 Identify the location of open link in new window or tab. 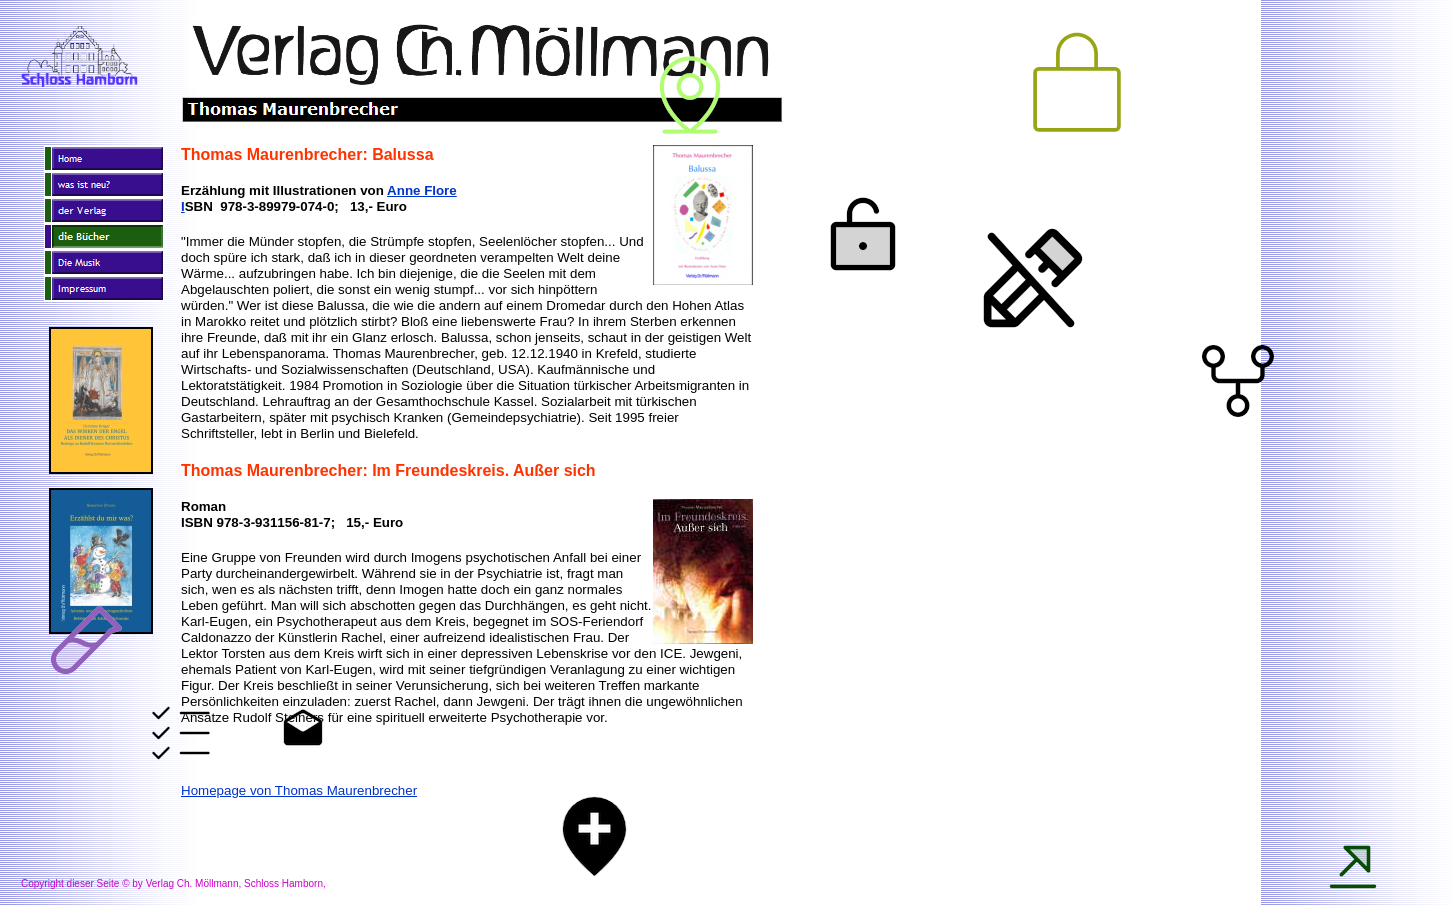
(1353, 865).